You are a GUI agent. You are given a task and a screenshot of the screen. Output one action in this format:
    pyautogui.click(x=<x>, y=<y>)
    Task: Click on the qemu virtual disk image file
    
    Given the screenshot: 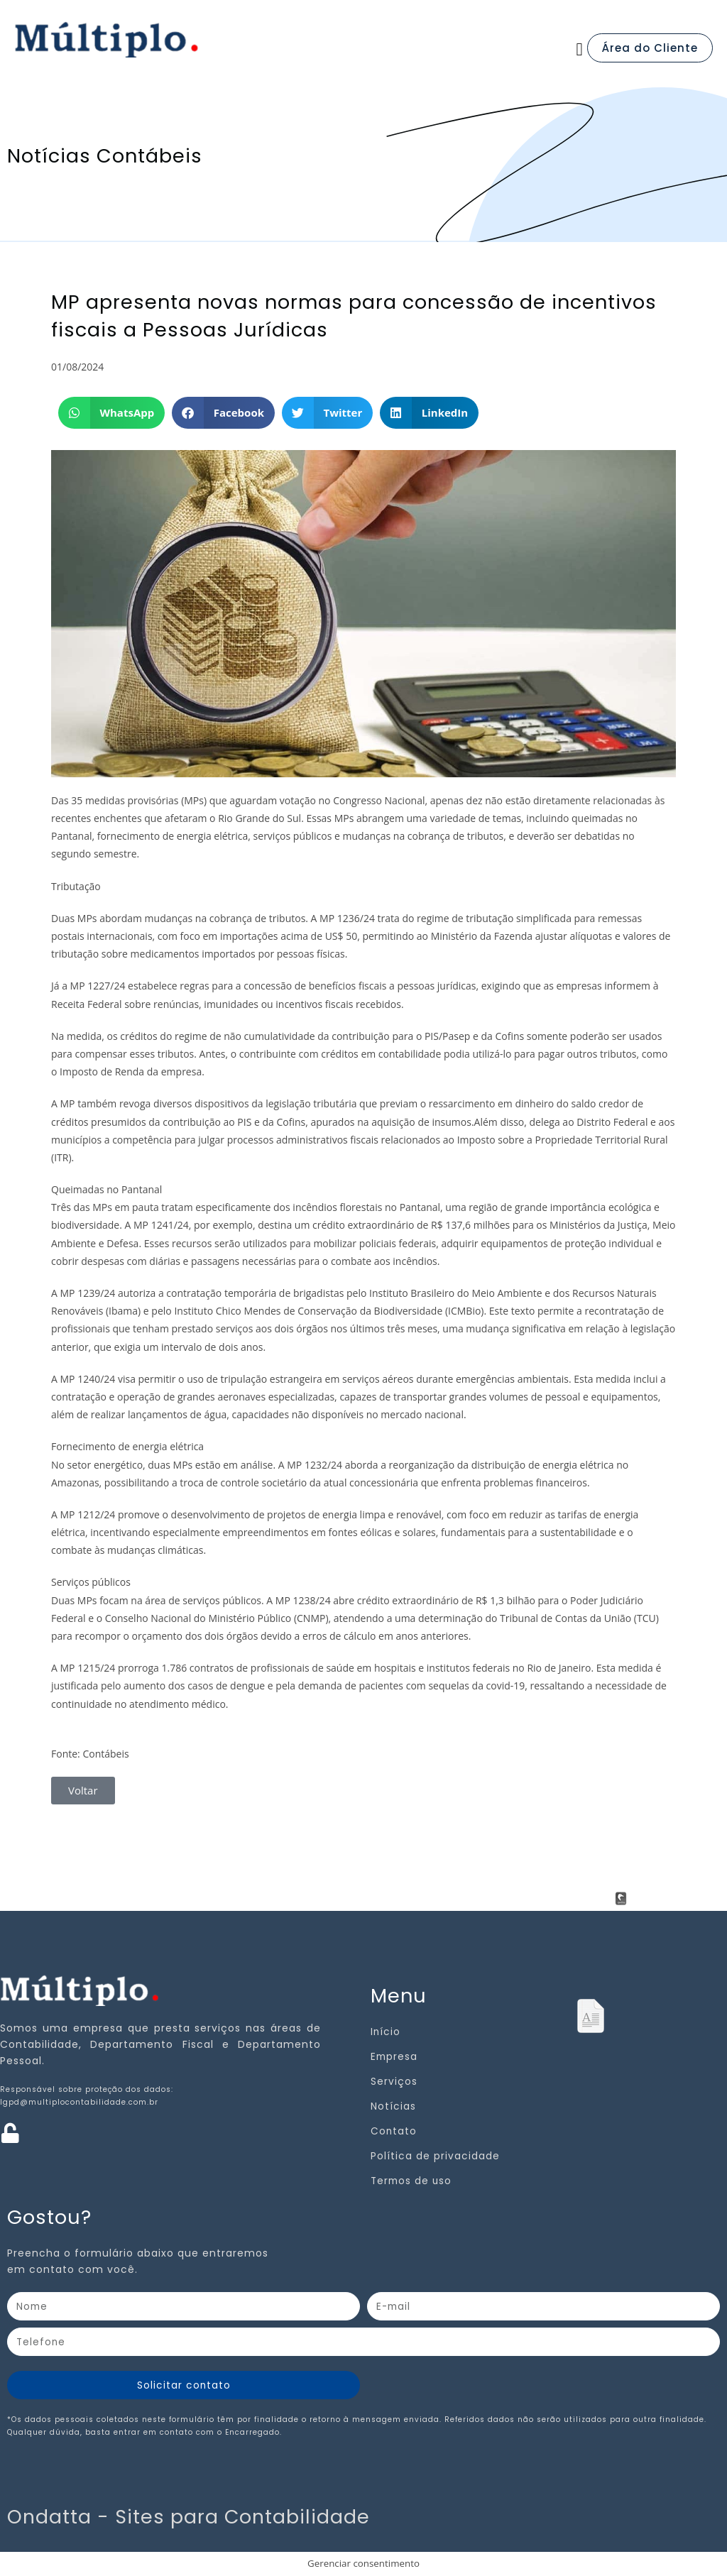 What is the action you would take?
    pyautogui.click(x=621, y=1898)
    